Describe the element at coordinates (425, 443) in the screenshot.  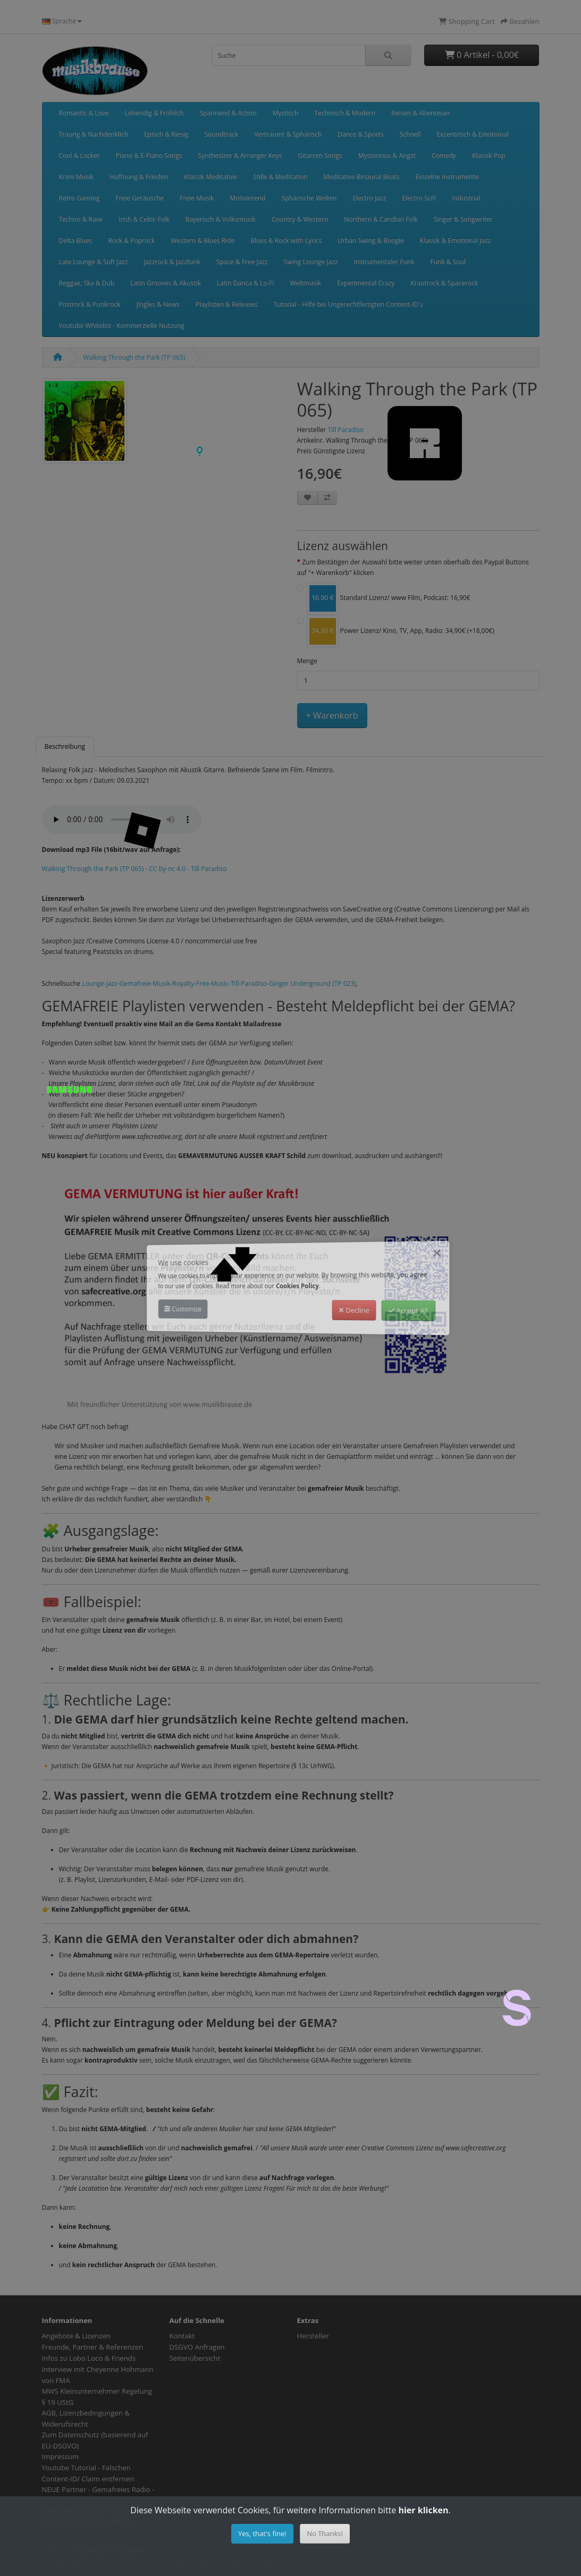
I see `ruff python linter logo` at that location.